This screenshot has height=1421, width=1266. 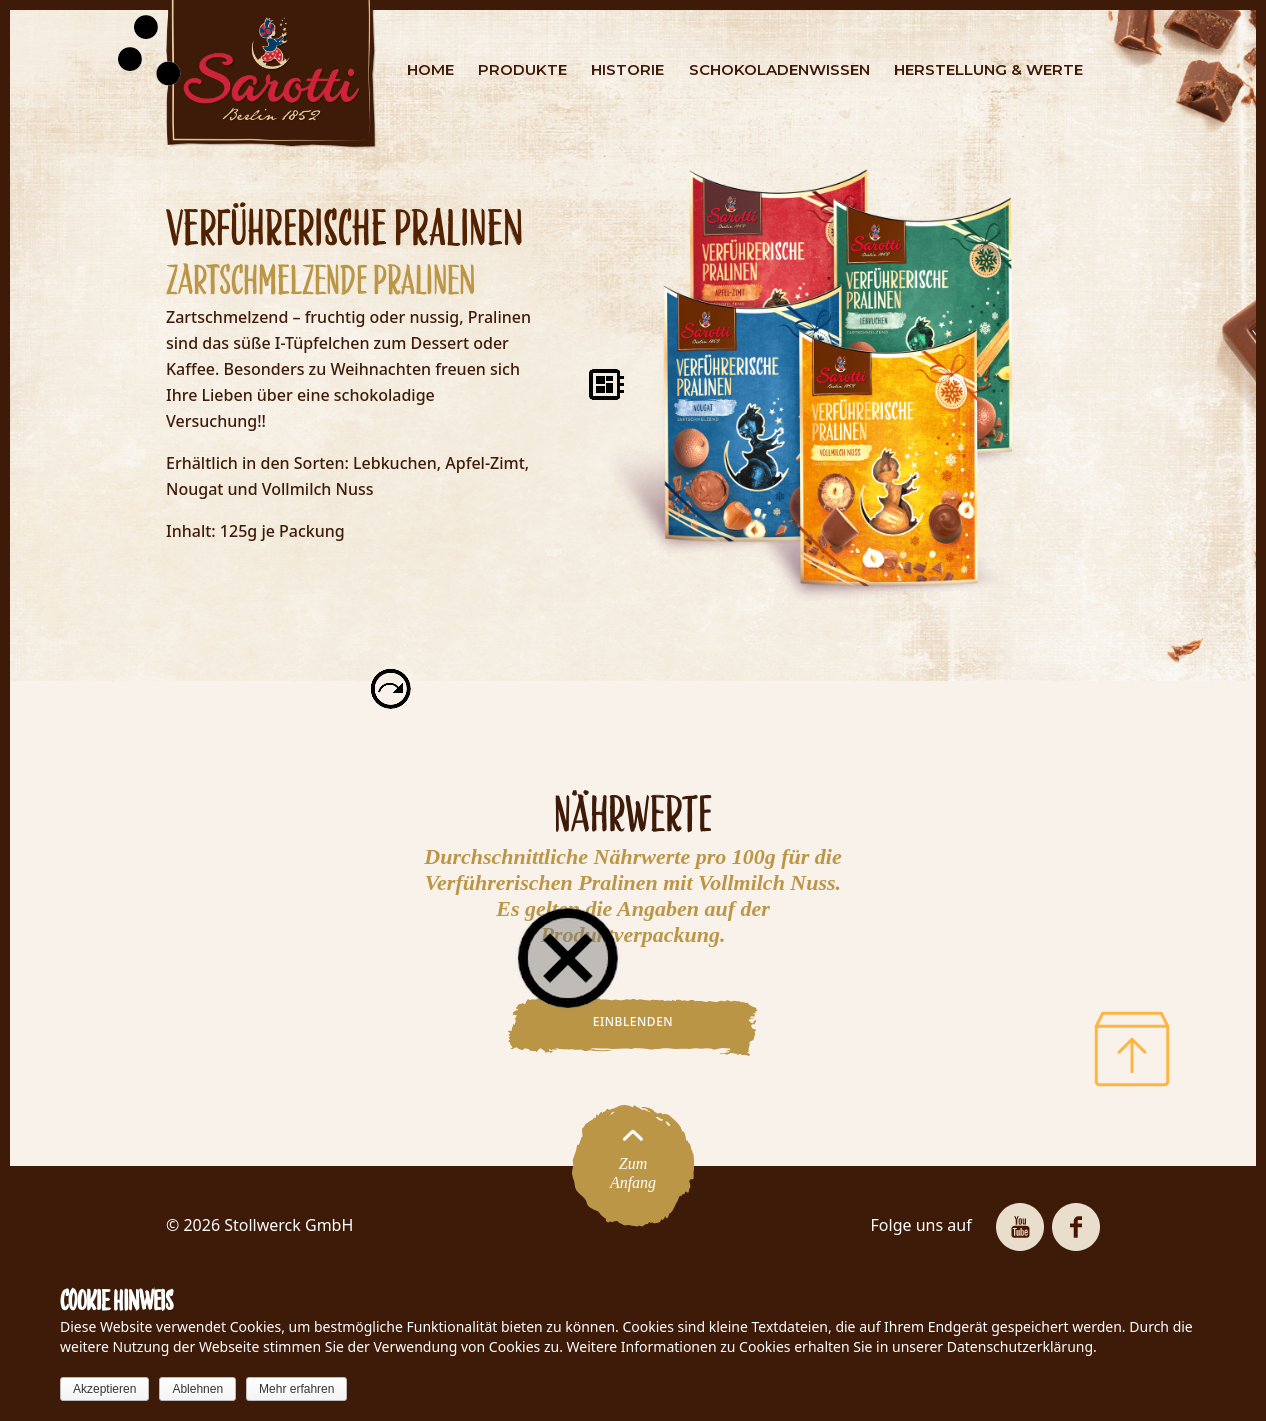 What do you see at coordinates (1132, 1049) in the screenshot?
I see `upload files to storage` at bounding box center [1132, 1049].